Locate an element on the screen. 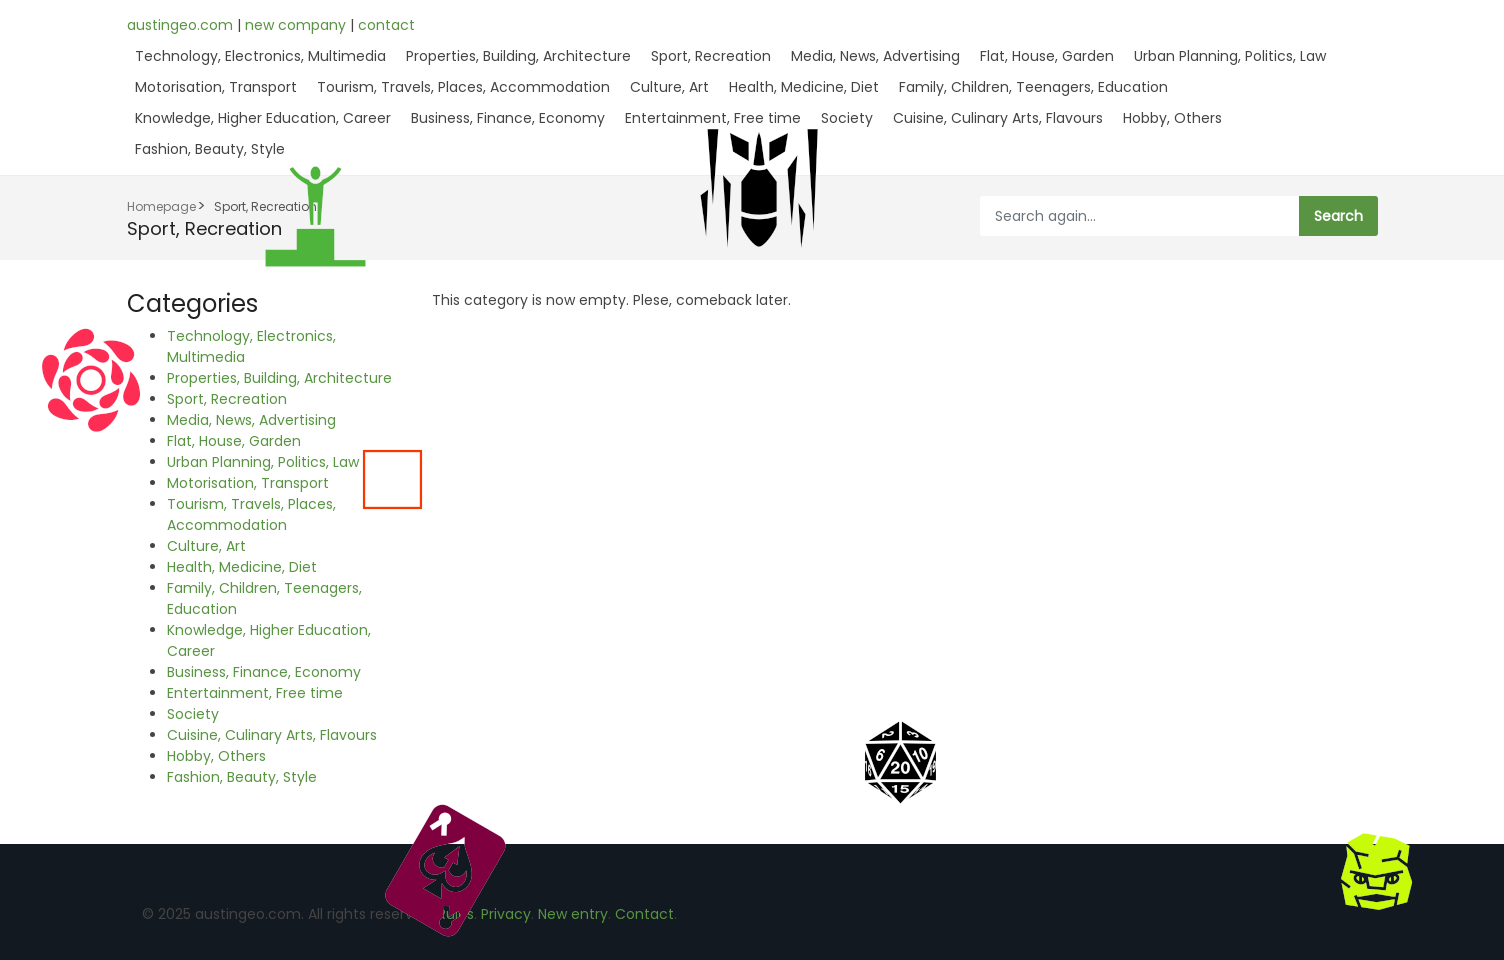 The image size is (1504, 960). stop media playback is located at coordinates (392, 479).